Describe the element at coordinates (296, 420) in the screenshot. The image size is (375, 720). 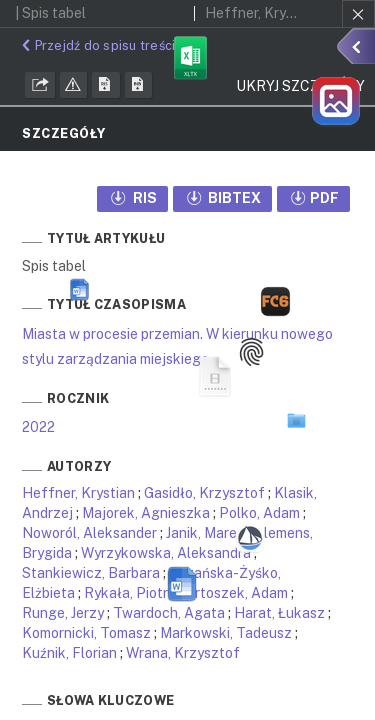
I see `open web design projects folder` at that location.